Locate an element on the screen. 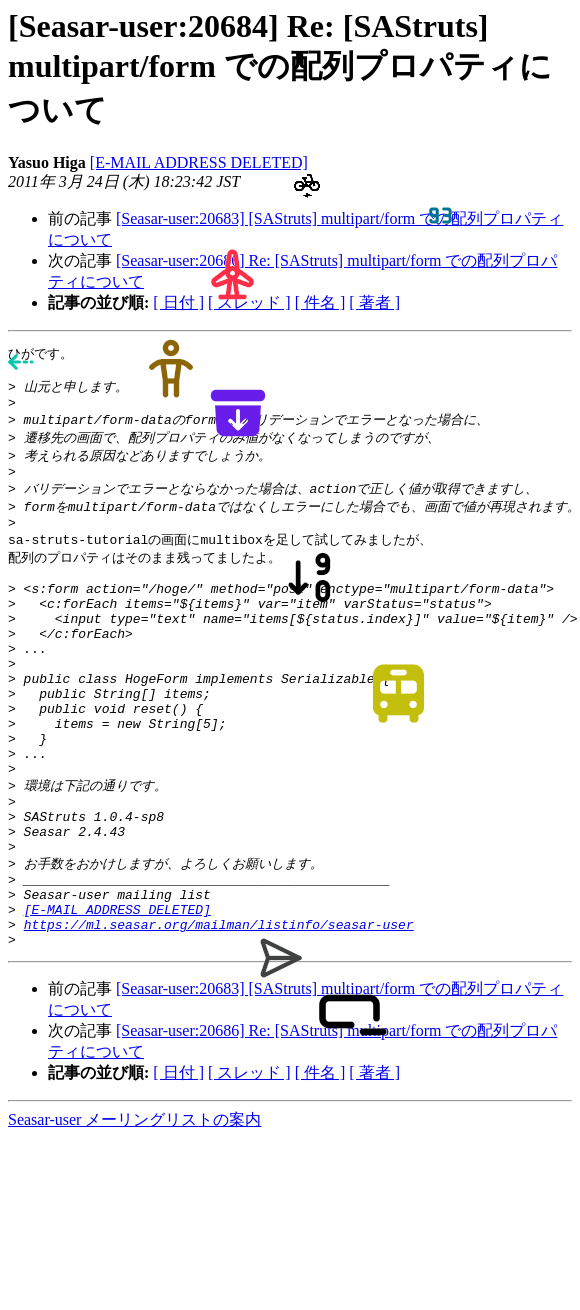 The height and width of the screenshot is (1310, 580). remove a variable from your code is located at coordinates (349, 1011).